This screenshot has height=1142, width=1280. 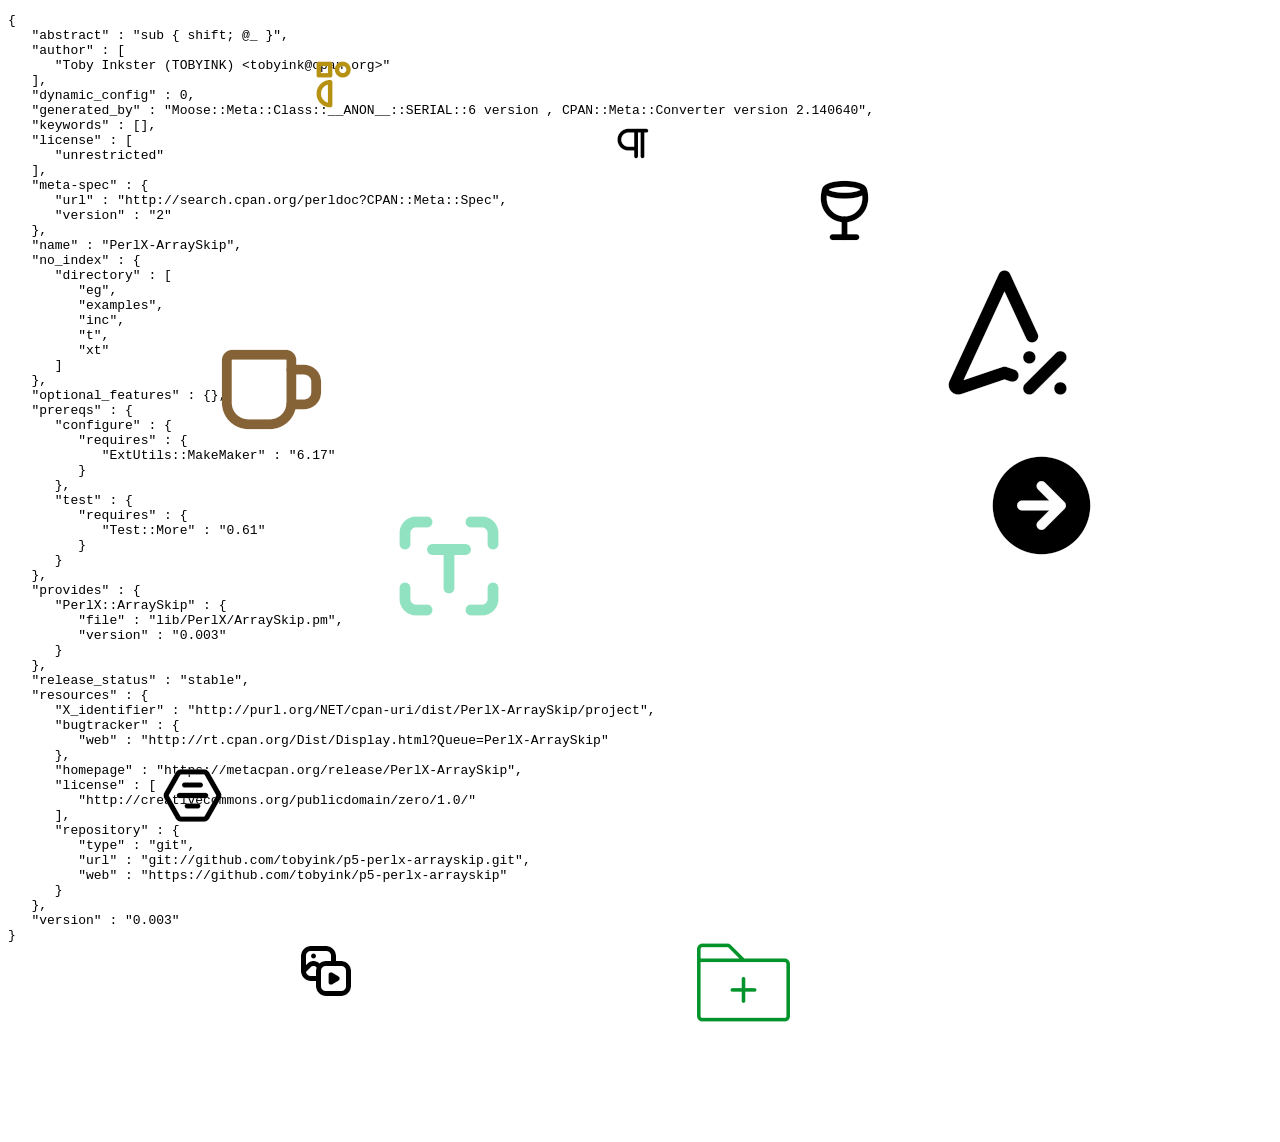 What do you see at coordinates (844, 210) in the screenshot?
I see `view cocktail or drink menu` at bounding box center [844, 210].